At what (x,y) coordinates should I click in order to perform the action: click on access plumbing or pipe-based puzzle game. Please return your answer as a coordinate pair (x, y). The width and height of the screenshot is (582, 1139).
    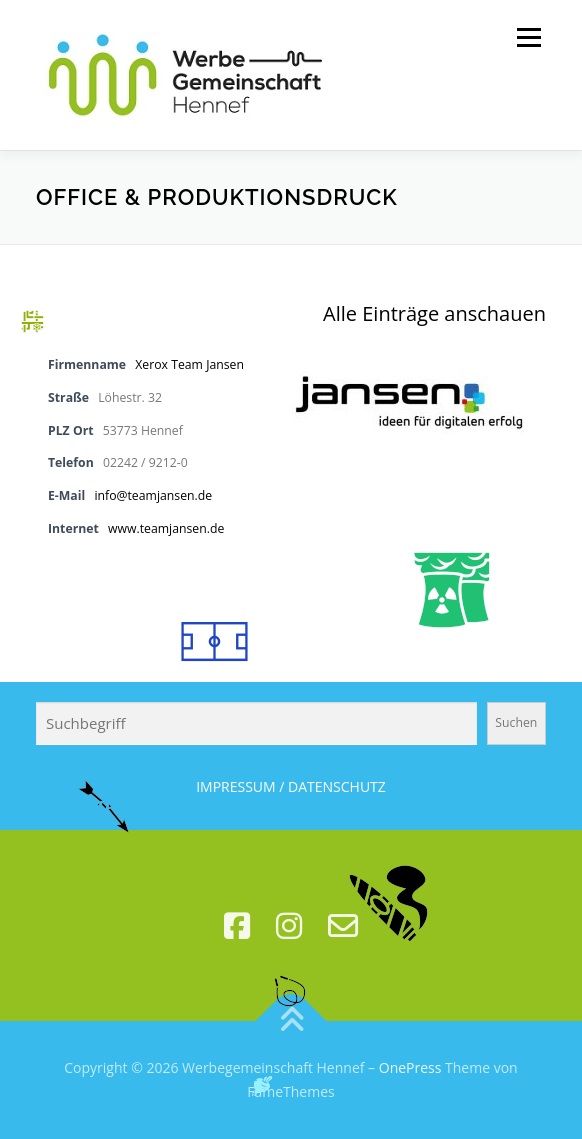
    Looking at the image, I should click on (32, 321).